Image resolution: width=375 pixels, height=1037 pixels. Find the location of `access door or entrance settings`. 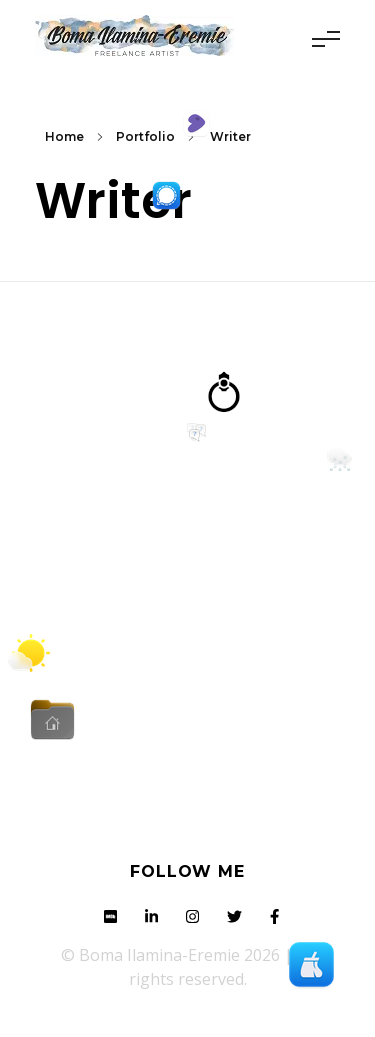

access door or entrance settings is located at coordinates (224, 392).